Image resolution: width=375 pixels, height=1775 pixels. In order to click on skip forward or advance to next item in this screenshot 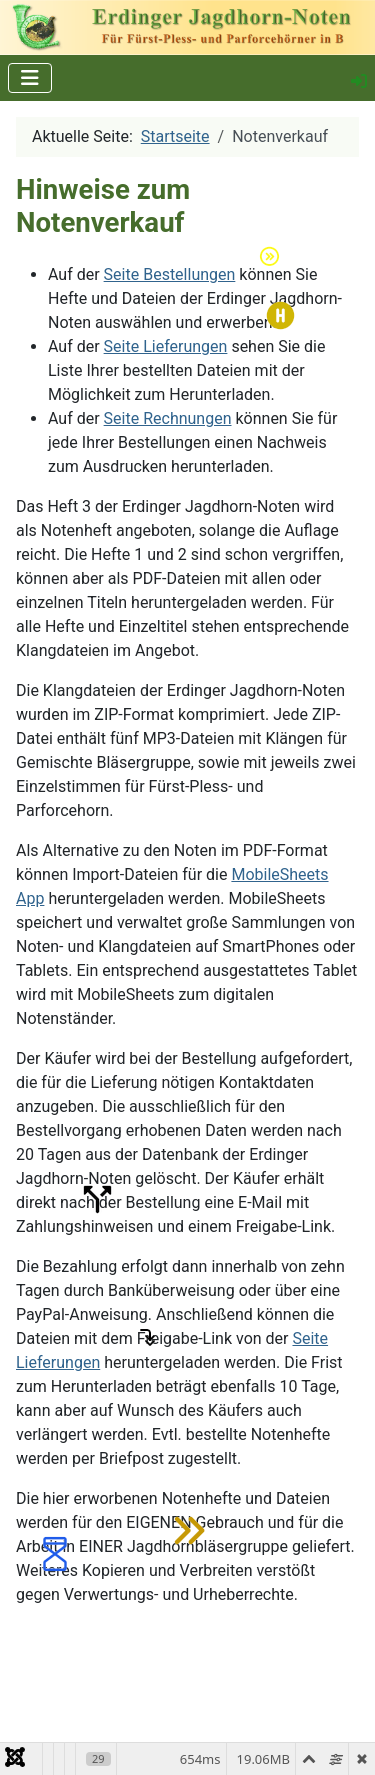, I will do `click(269, 256)`.